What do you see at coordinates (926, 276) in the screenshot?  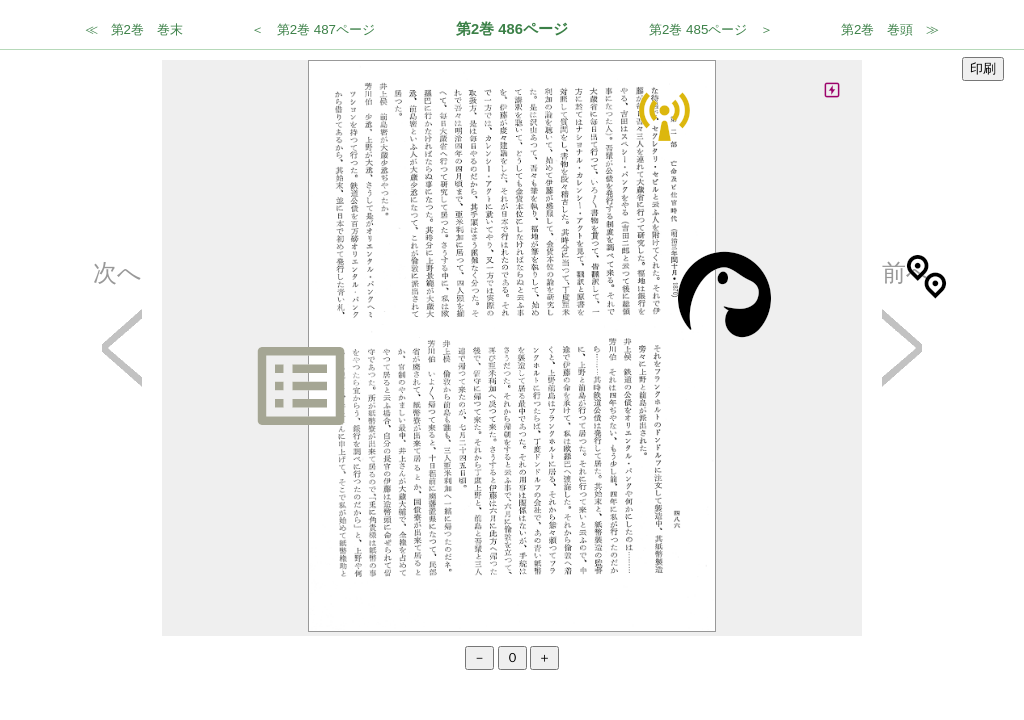 I see `measure distance between two locations` at bounding box center [926, 276].